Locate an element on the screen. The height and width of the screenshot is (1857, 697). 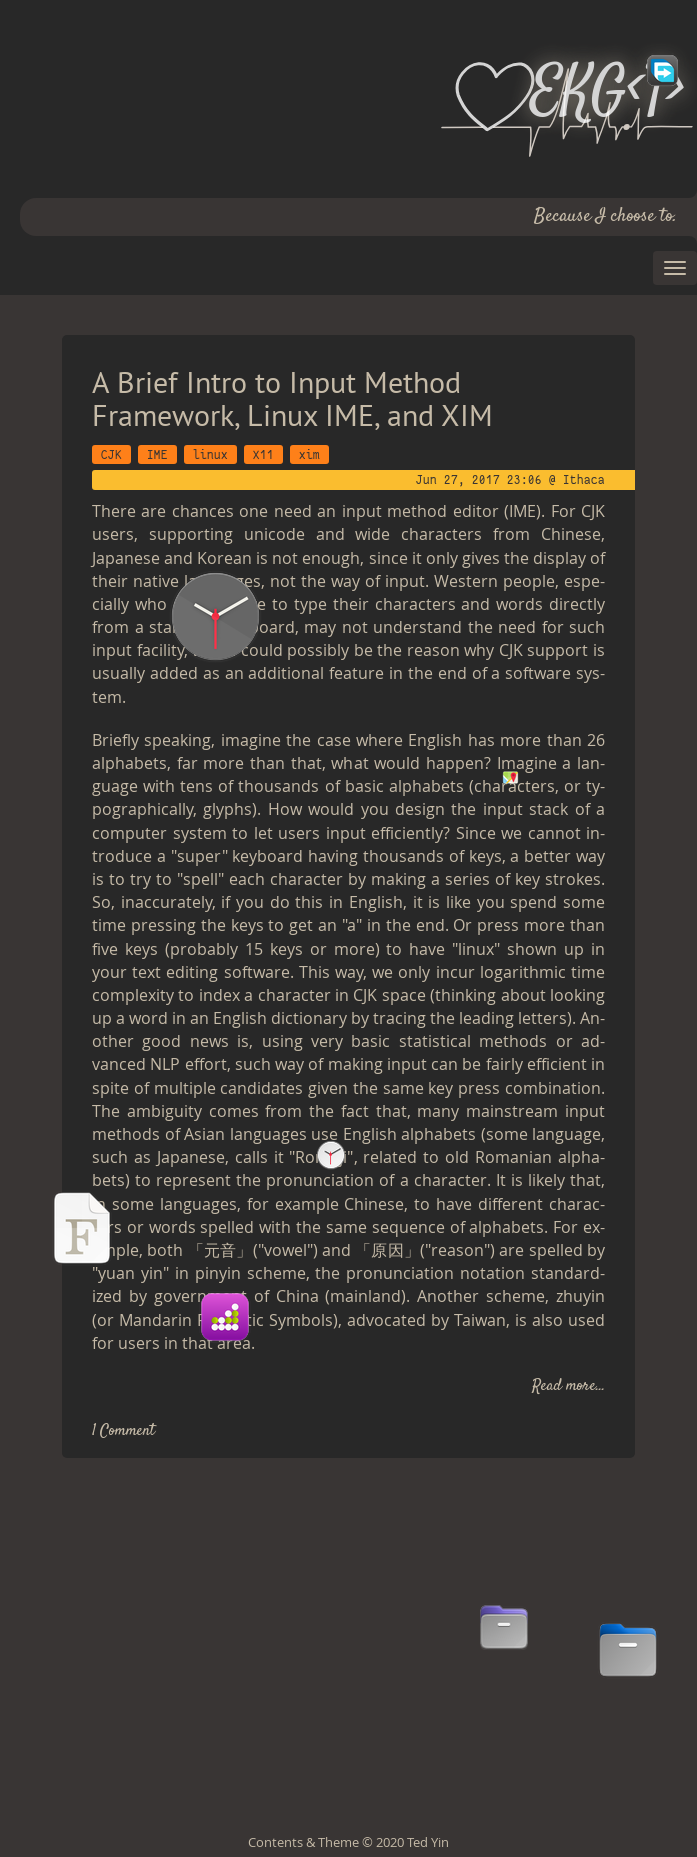
access date and time settings is located at coordinates (331, 1155).